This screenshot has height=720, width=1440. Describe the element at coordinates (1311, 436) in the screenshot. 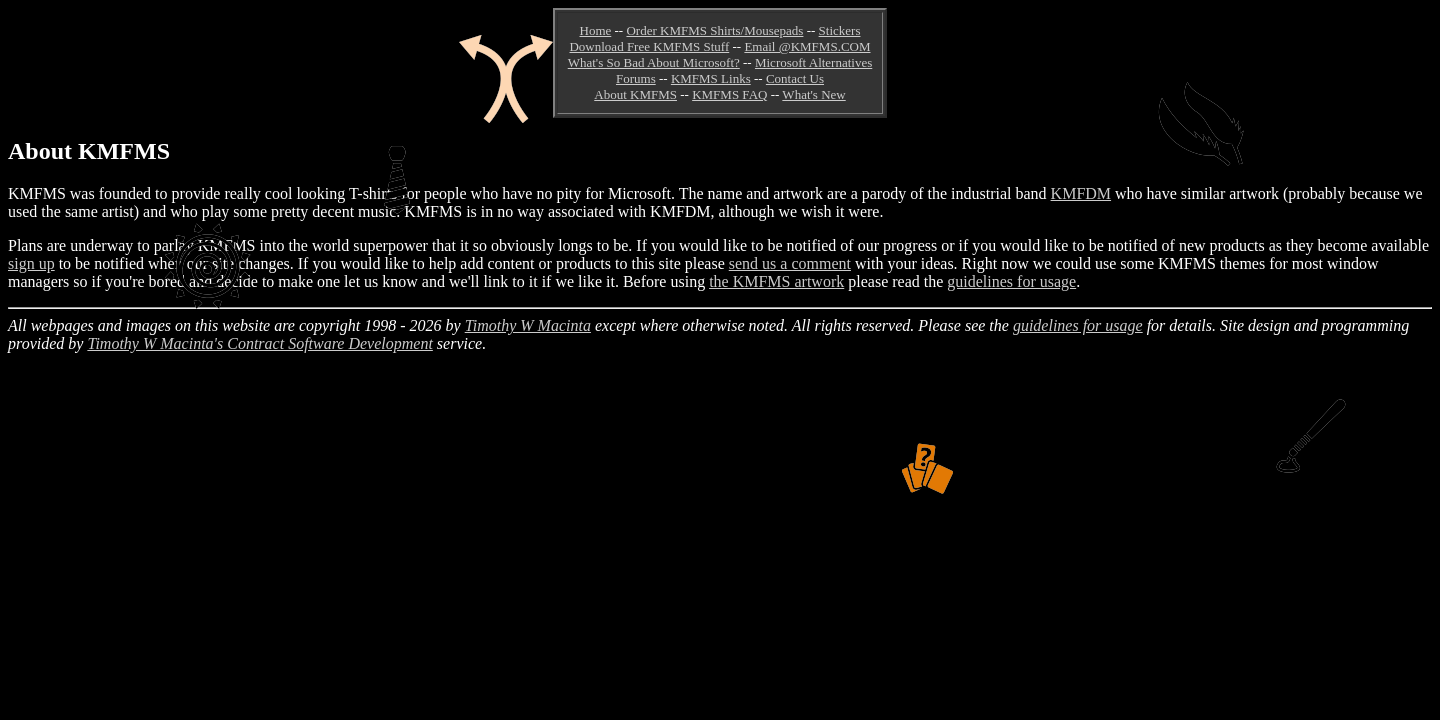

I see `relay baton item in a racing or sports game` at that location.